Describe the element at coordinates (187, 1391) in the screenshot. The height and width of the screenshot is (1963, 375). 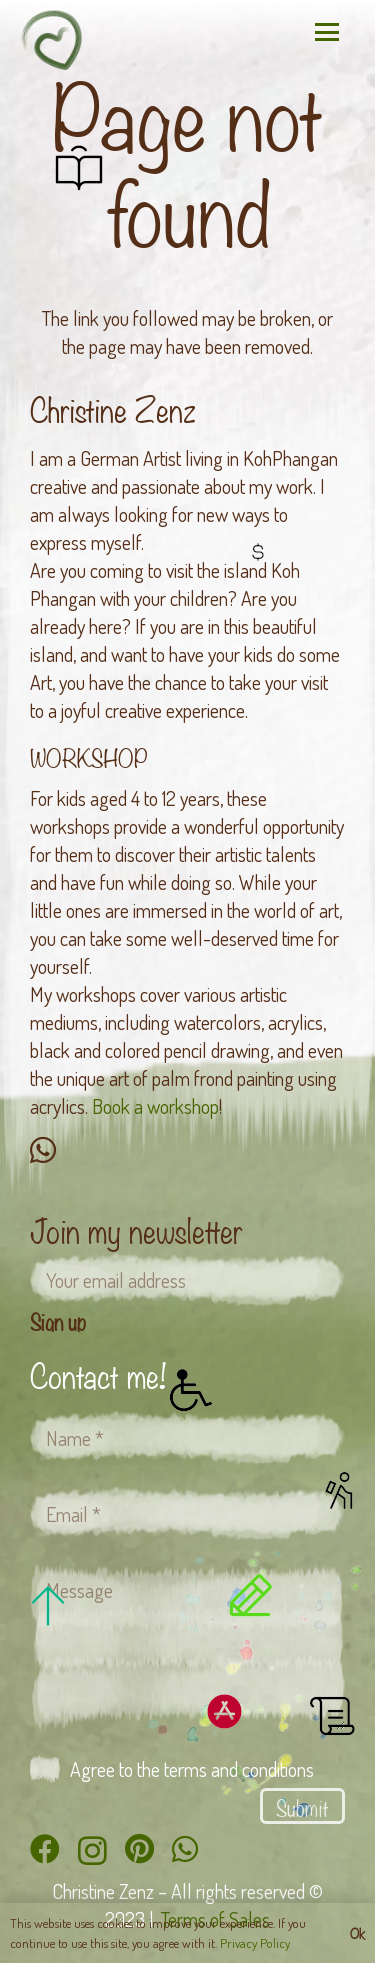
I see `indicates wheelchair accessible facility or entrance` at that location.